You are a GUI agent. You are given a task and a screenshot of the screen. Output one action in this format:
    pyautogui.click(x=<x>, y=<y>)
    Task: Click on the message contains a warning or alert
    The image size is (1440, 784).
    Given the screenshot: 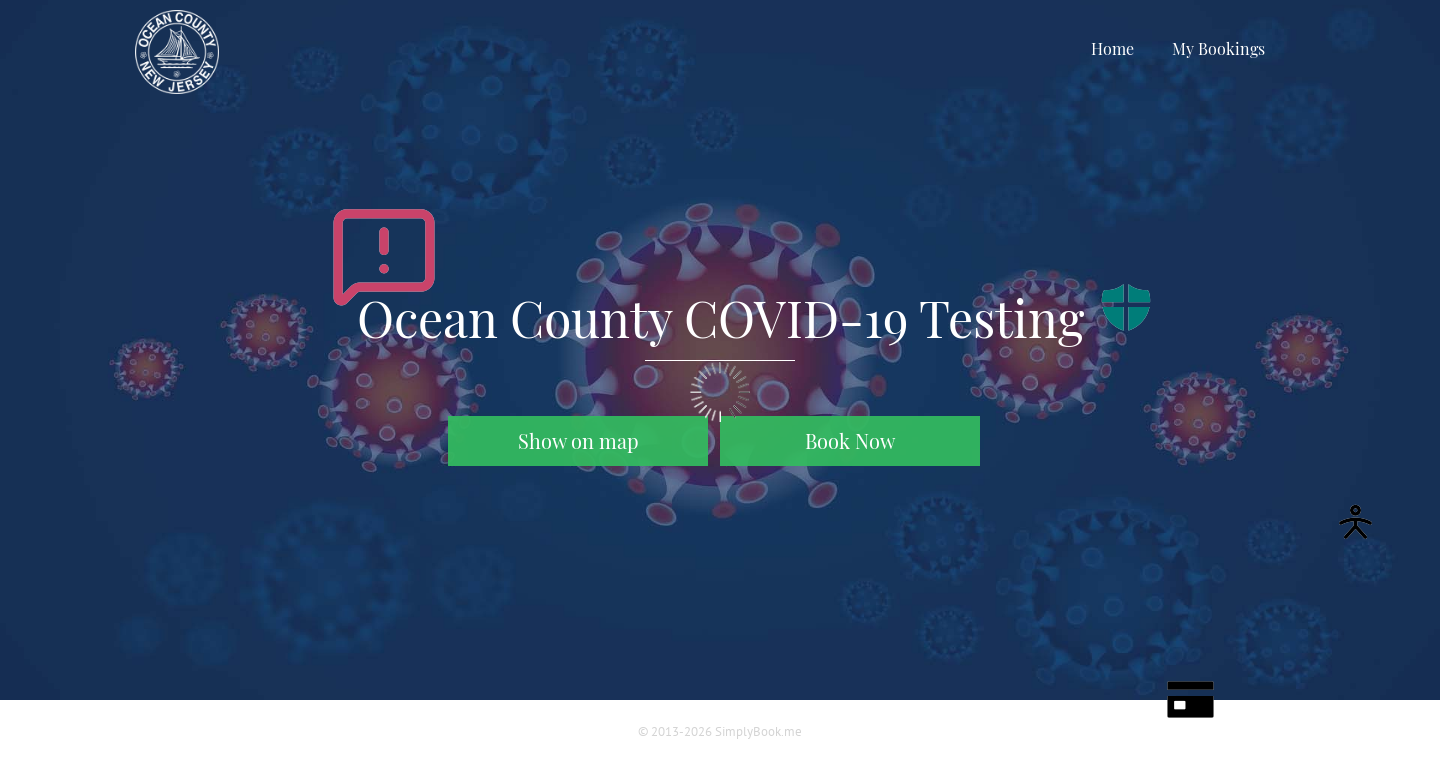 What is the action you would take?
    pyautogui.click(x=384, y=255)
    